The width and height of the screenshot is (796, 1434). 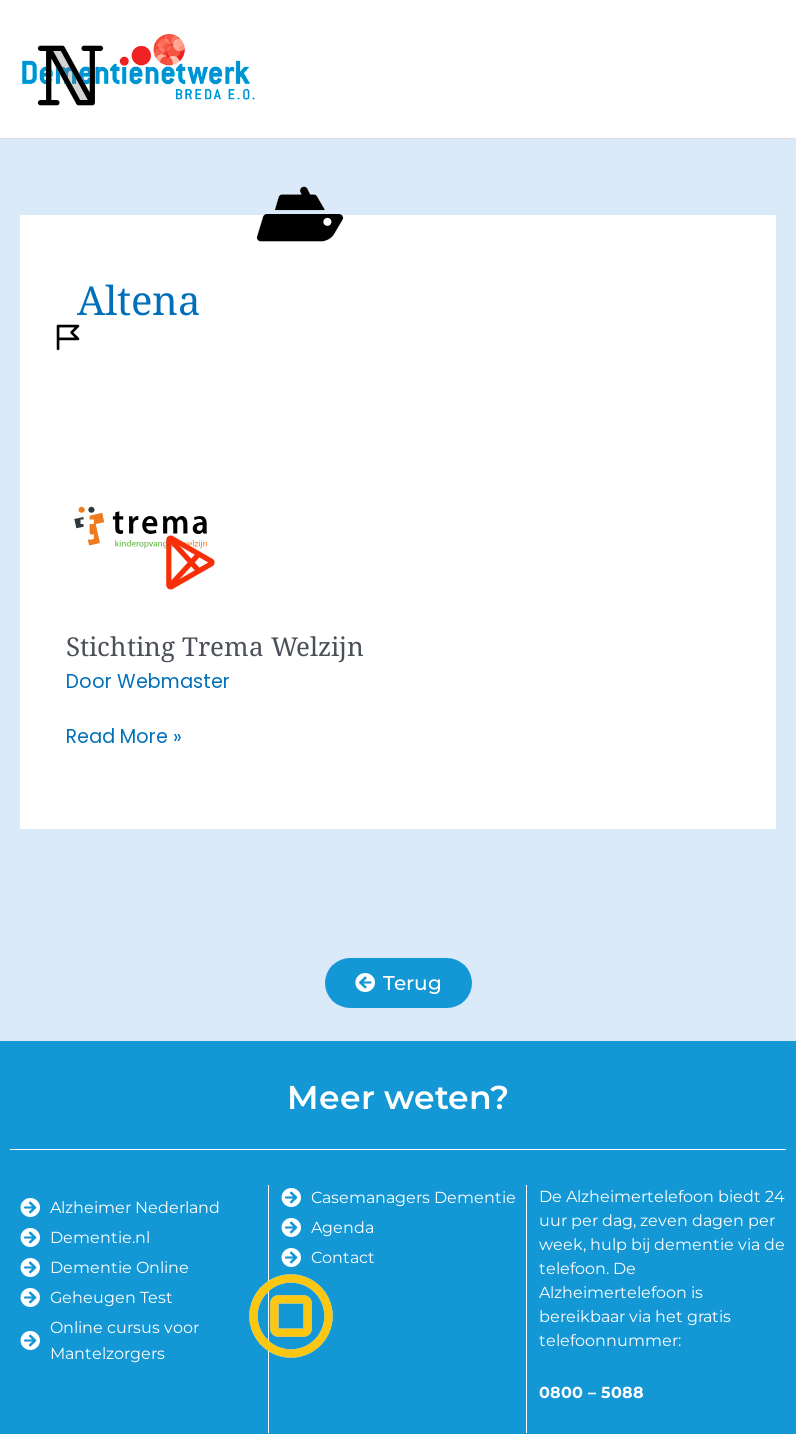 What do you see at coordinates (291, 1316) in the screenshot?
I see `playstation square button symbol` at bounding box center [291, 1316].